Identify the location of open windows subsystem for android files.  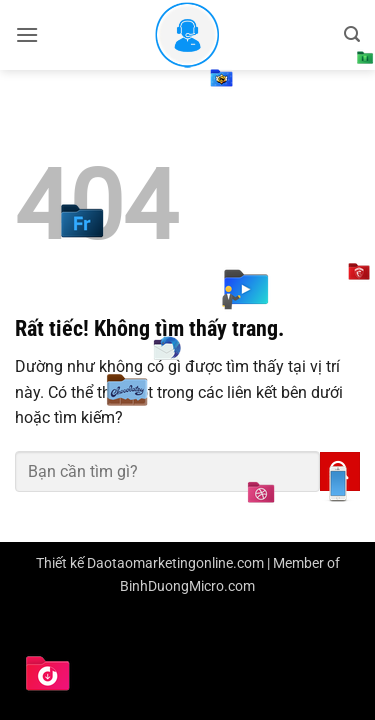
(365, 58).